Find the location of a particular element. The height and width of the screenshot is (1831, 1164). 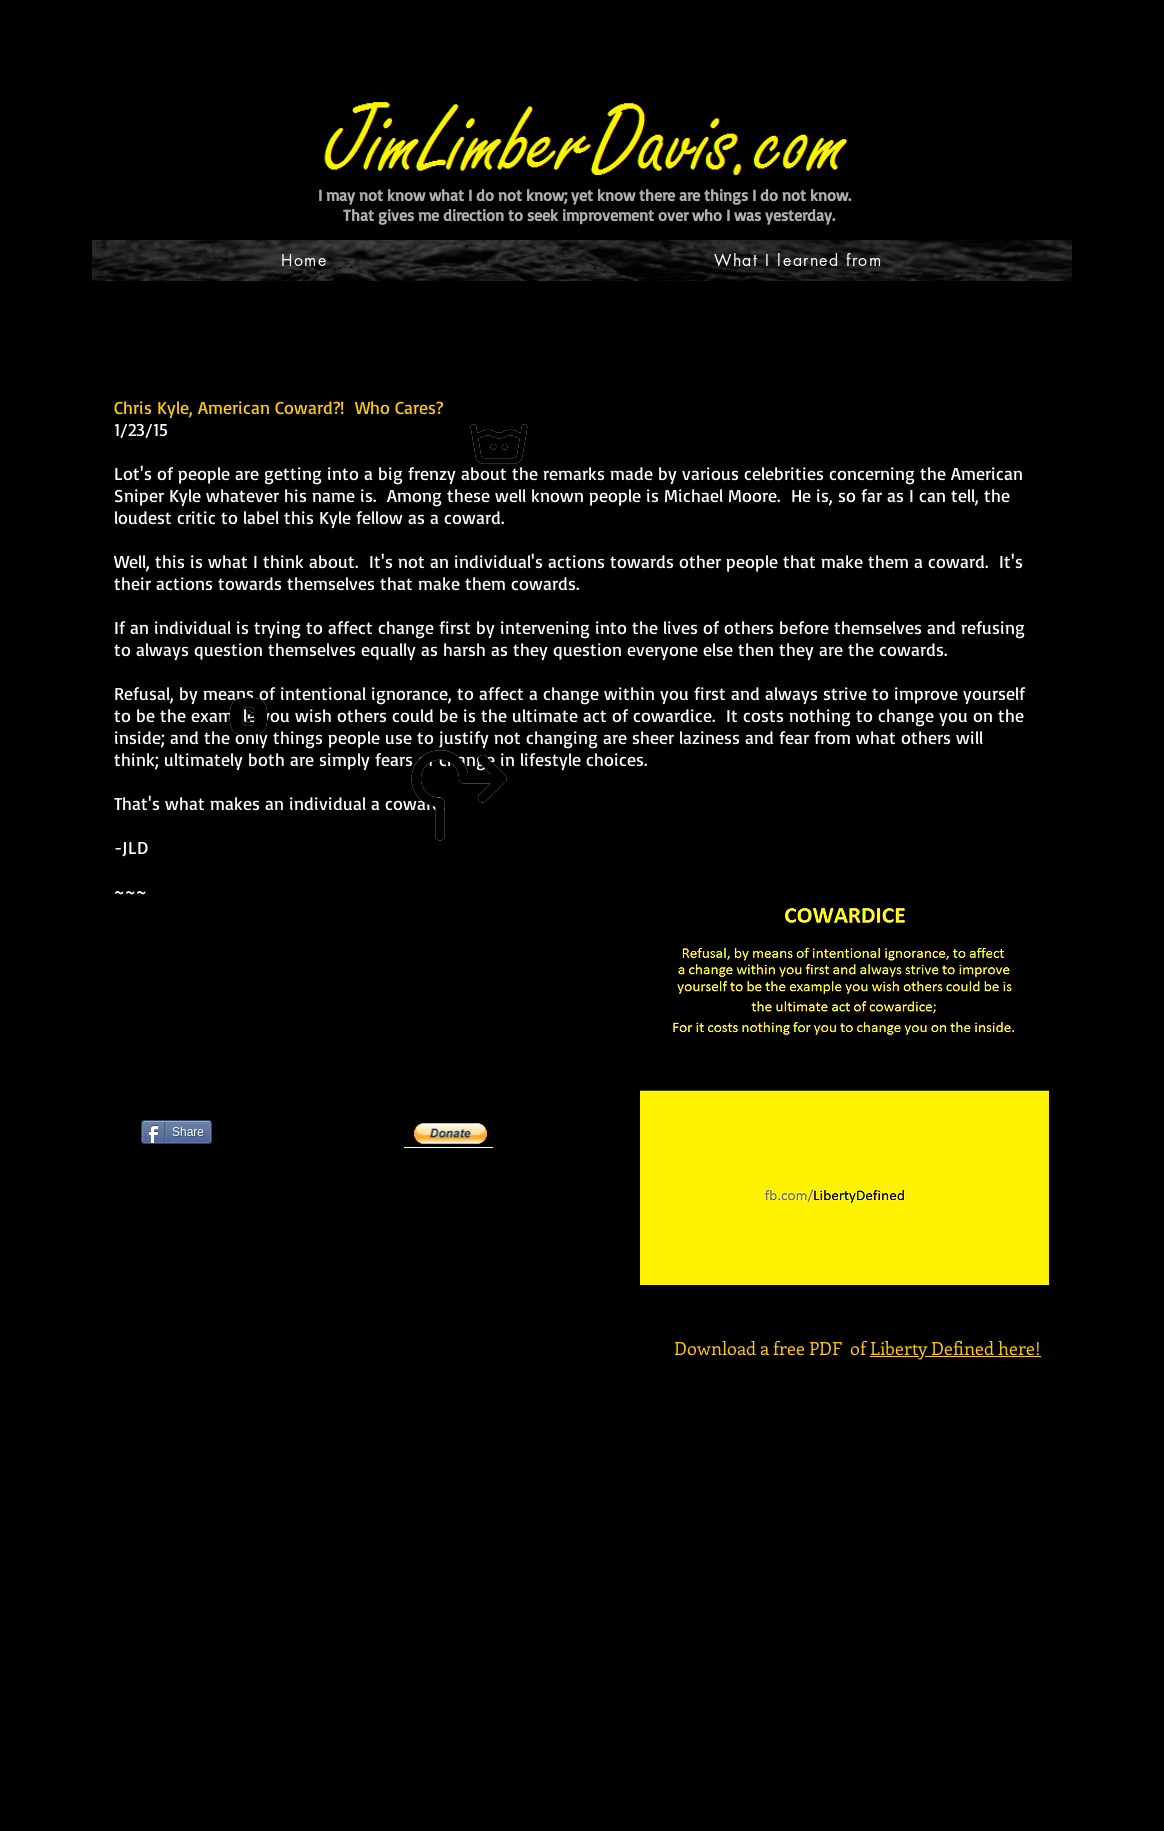

take the roundabout exit to the right is located at coordinates (459, 793).